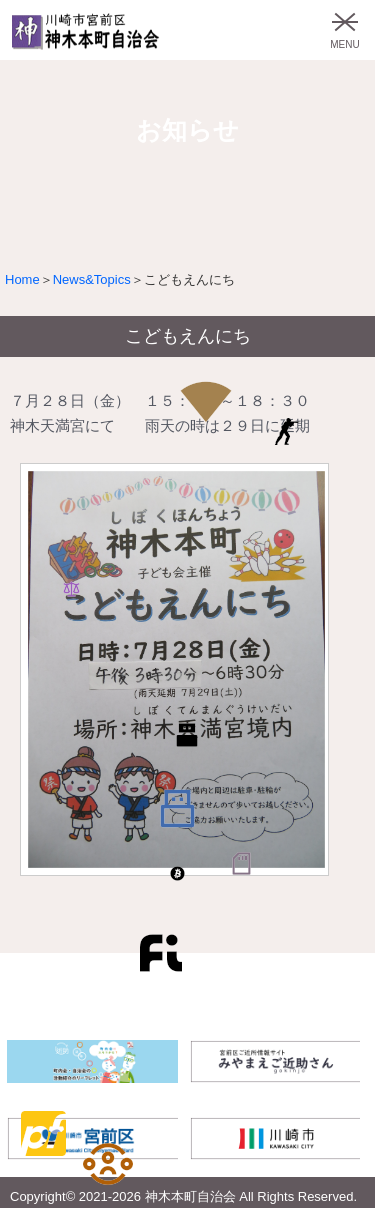 This screenshot has height=1208, width=375. I want to click on fi bank app logo, so click(161, 953).